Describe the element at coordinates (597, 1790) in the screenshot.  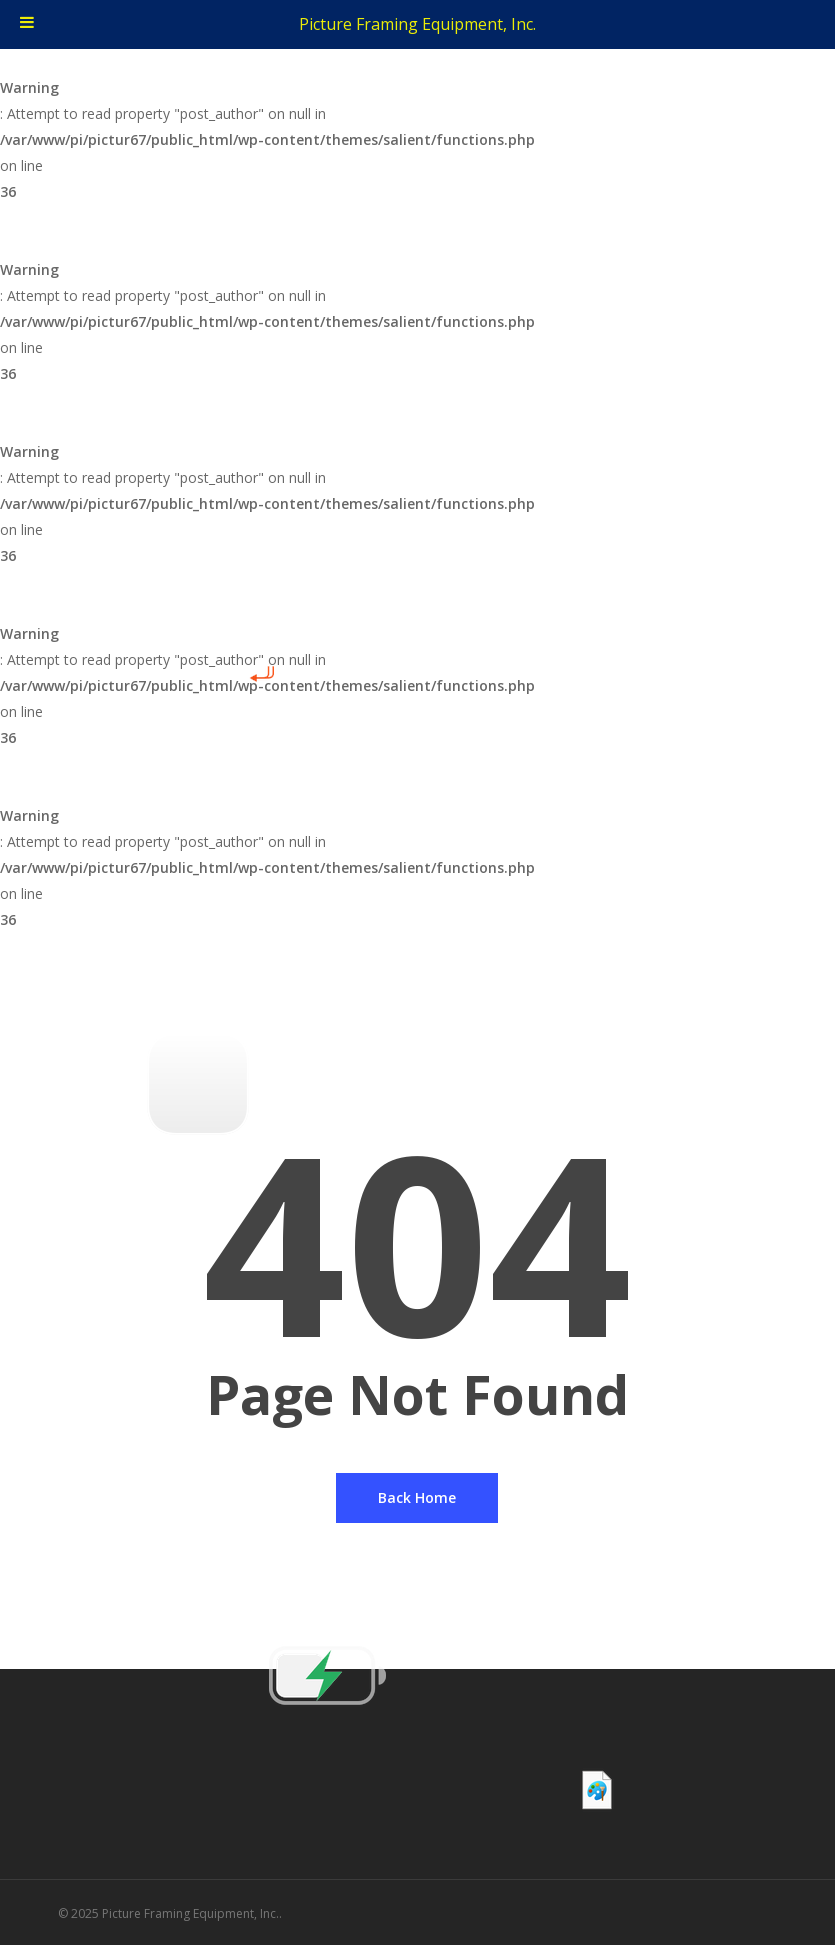
I see `open file in paint application` at that location.